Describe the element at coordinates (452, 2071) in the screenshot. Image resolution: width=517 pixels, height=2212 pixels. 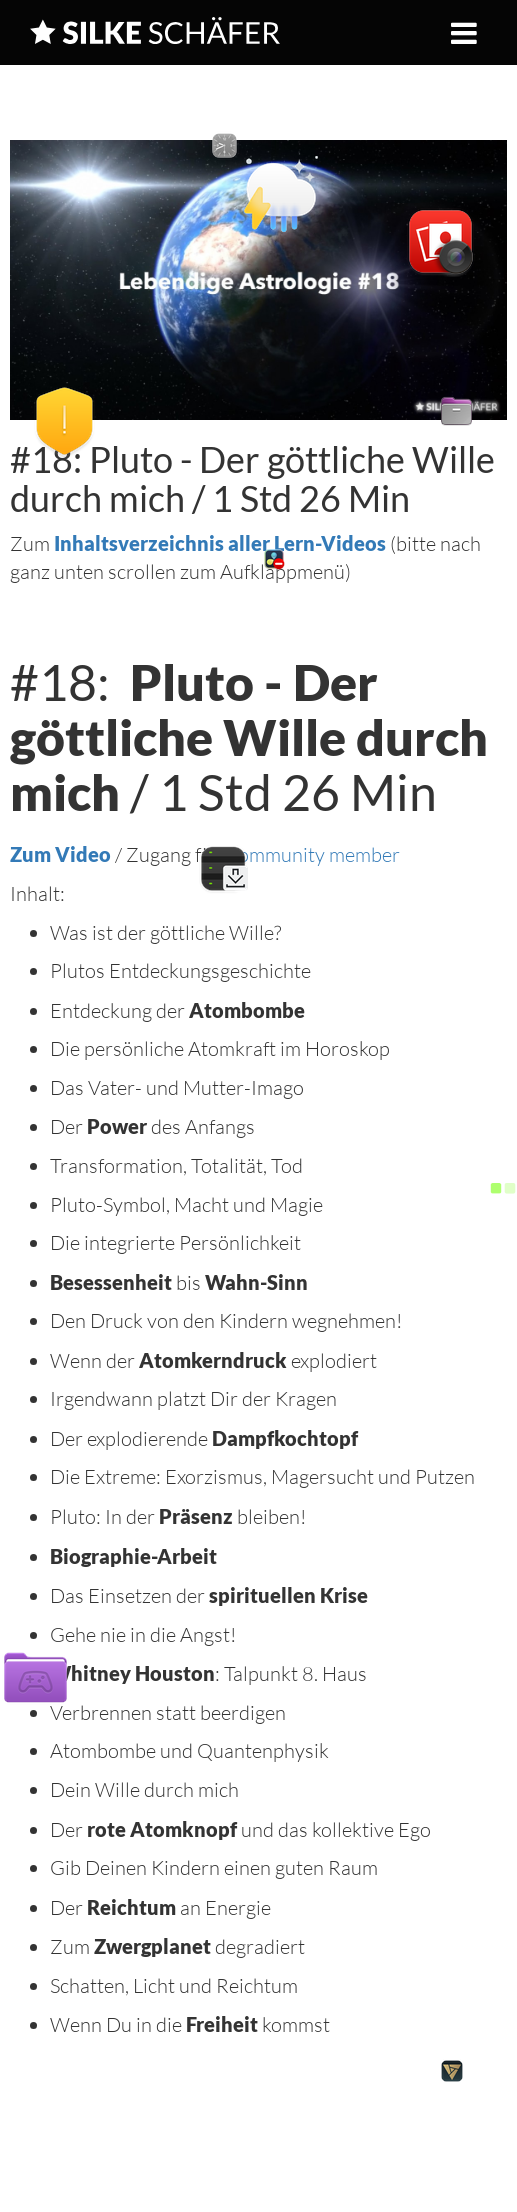
I see `open the Artifact app` at that location.